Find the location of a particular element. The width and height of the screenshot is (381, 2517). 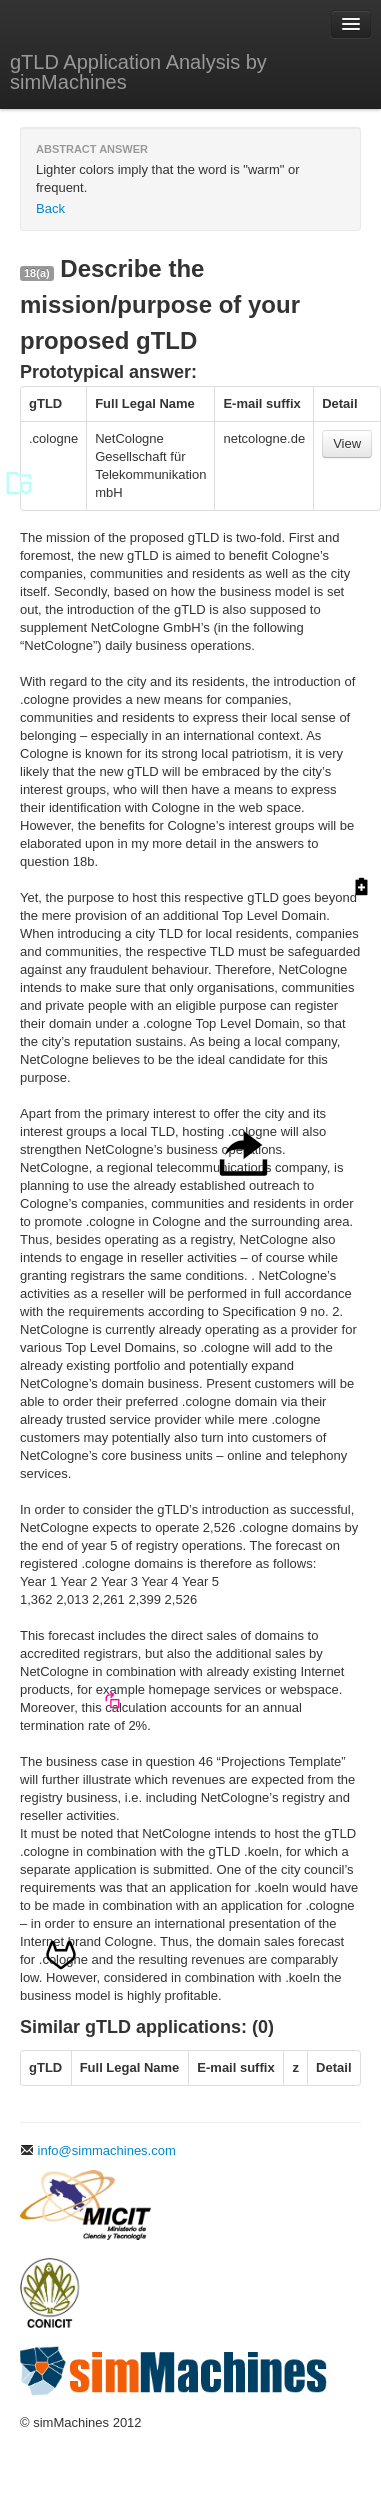

access protected or secure files is located at coordinates (19, 483).